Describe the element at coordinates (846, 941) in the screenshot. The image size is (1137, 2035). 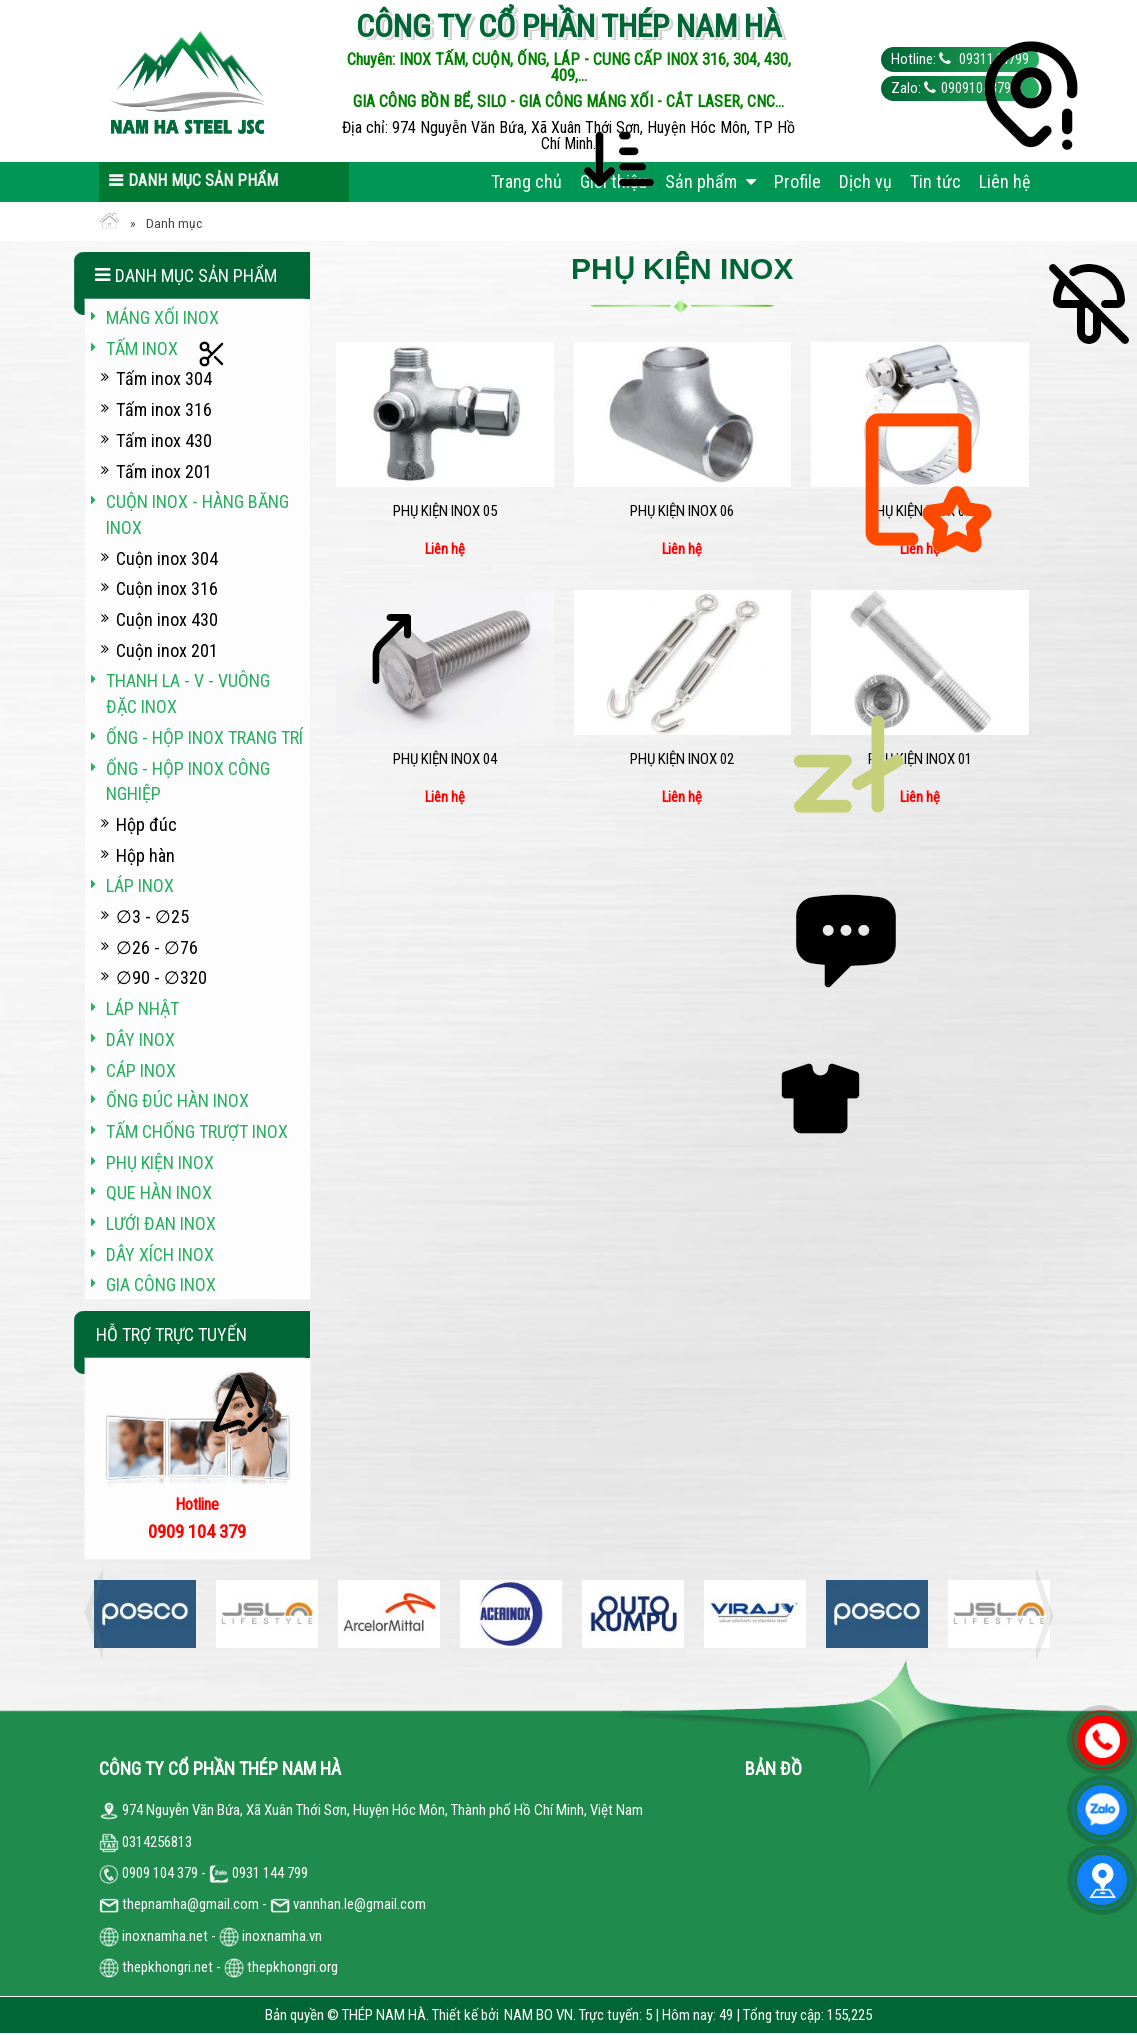
I see `open chat or messaging` at that location.